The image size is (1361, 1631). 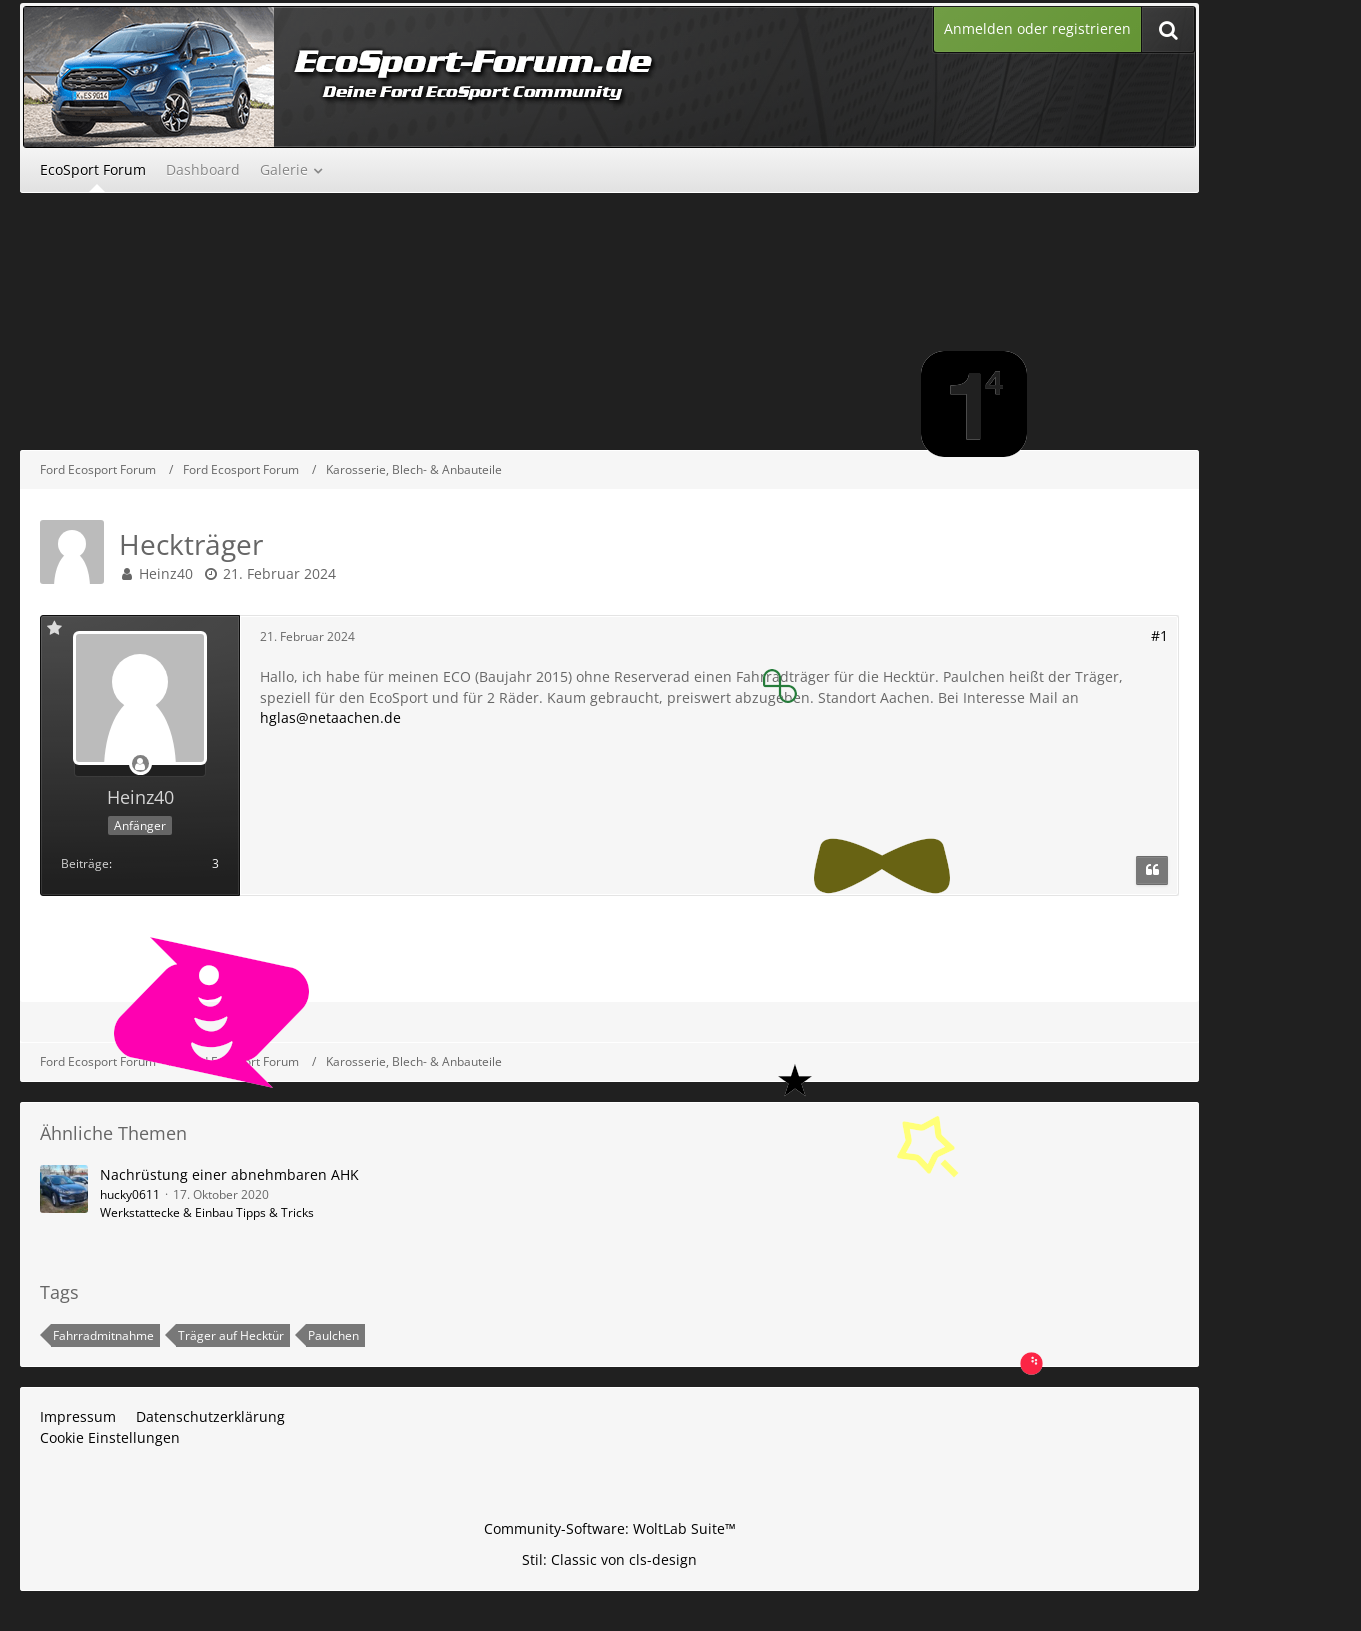 What do you see at coordinates (211, 1012) in the screenshot?
I see `open the Boost mobile app` at bounding box center [211, 1012].